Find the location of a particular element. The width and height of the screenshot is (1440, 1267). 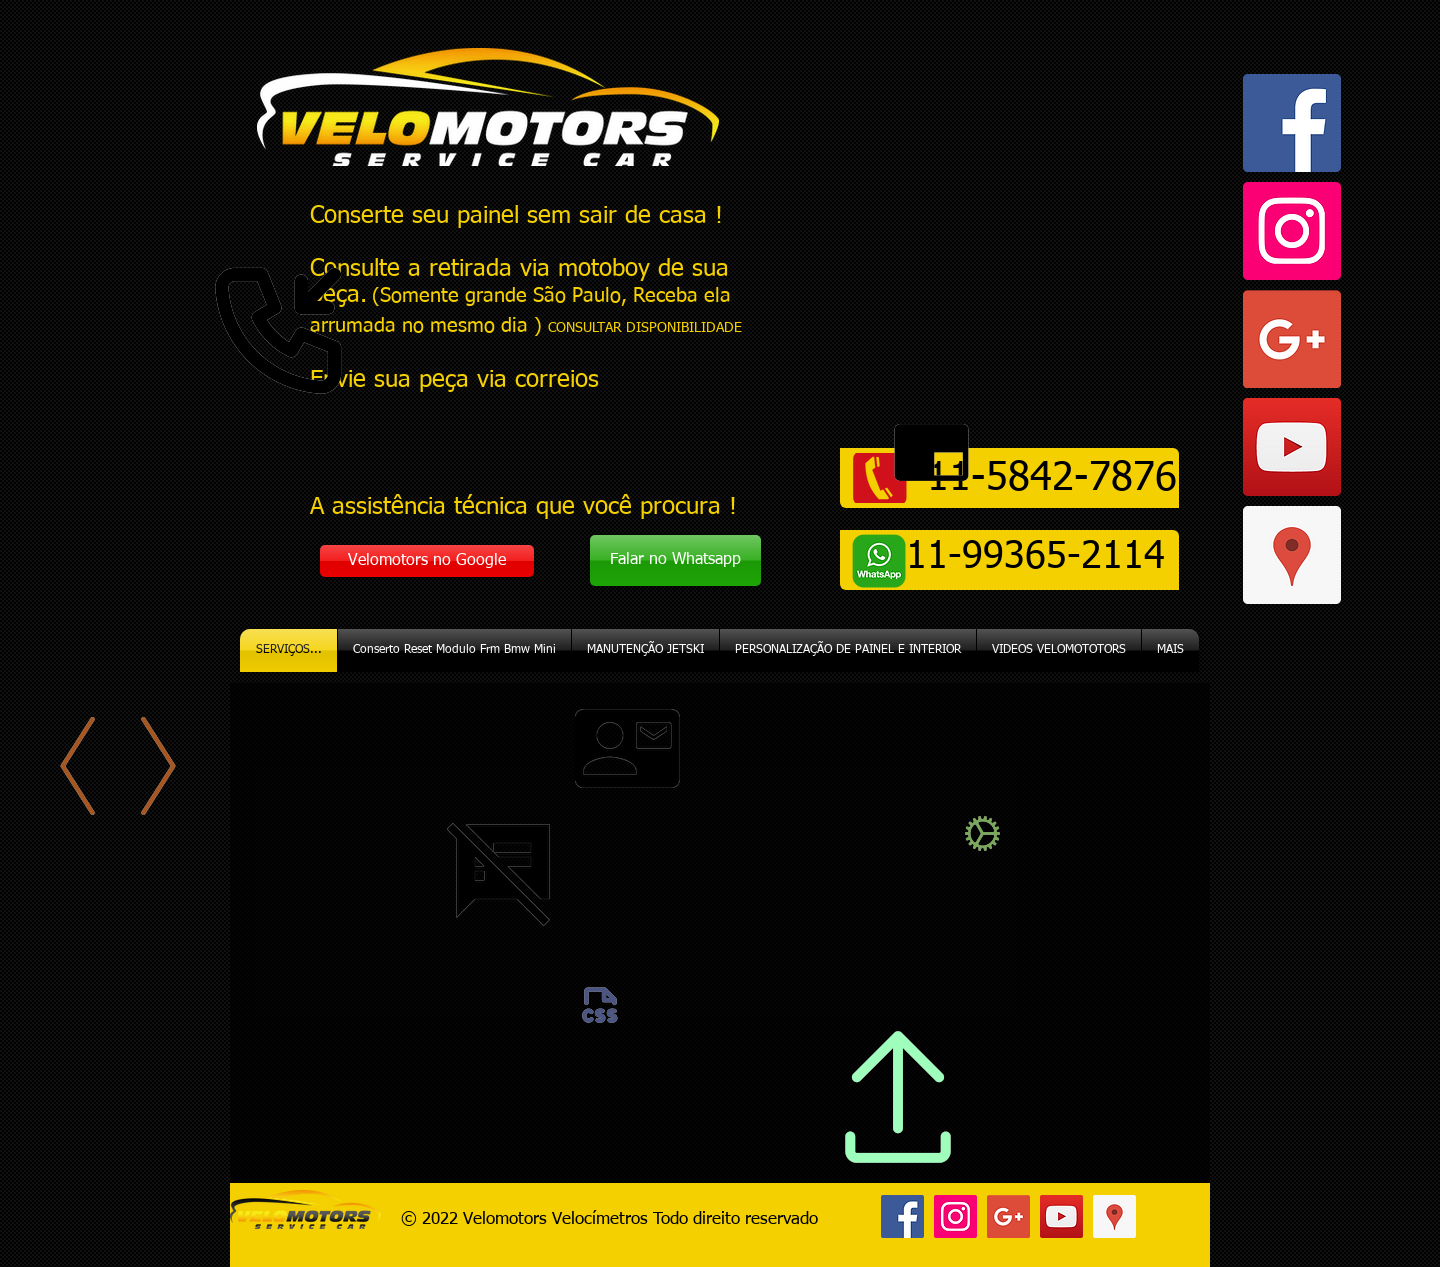

access settings is located at coordinates (982, 833).